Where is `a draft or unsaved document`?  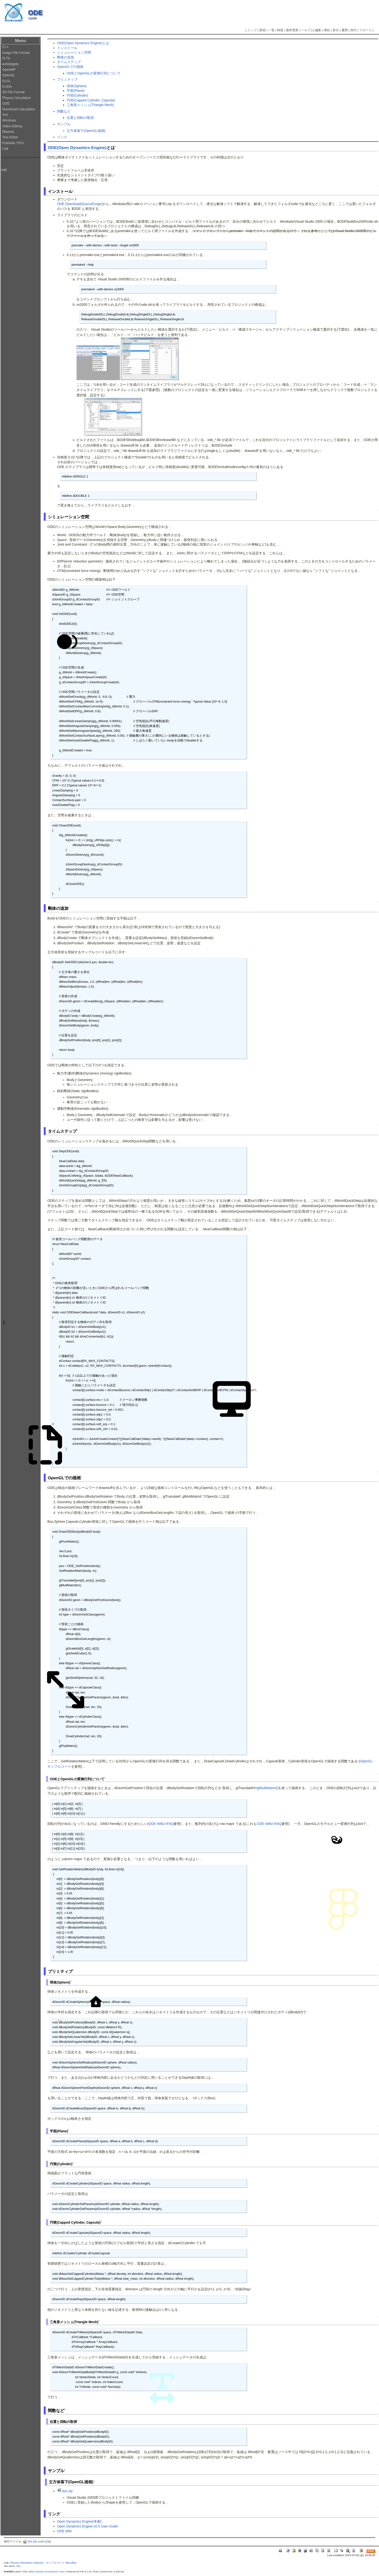 a draft or unsaved document is located at coordinates (45, 1445).